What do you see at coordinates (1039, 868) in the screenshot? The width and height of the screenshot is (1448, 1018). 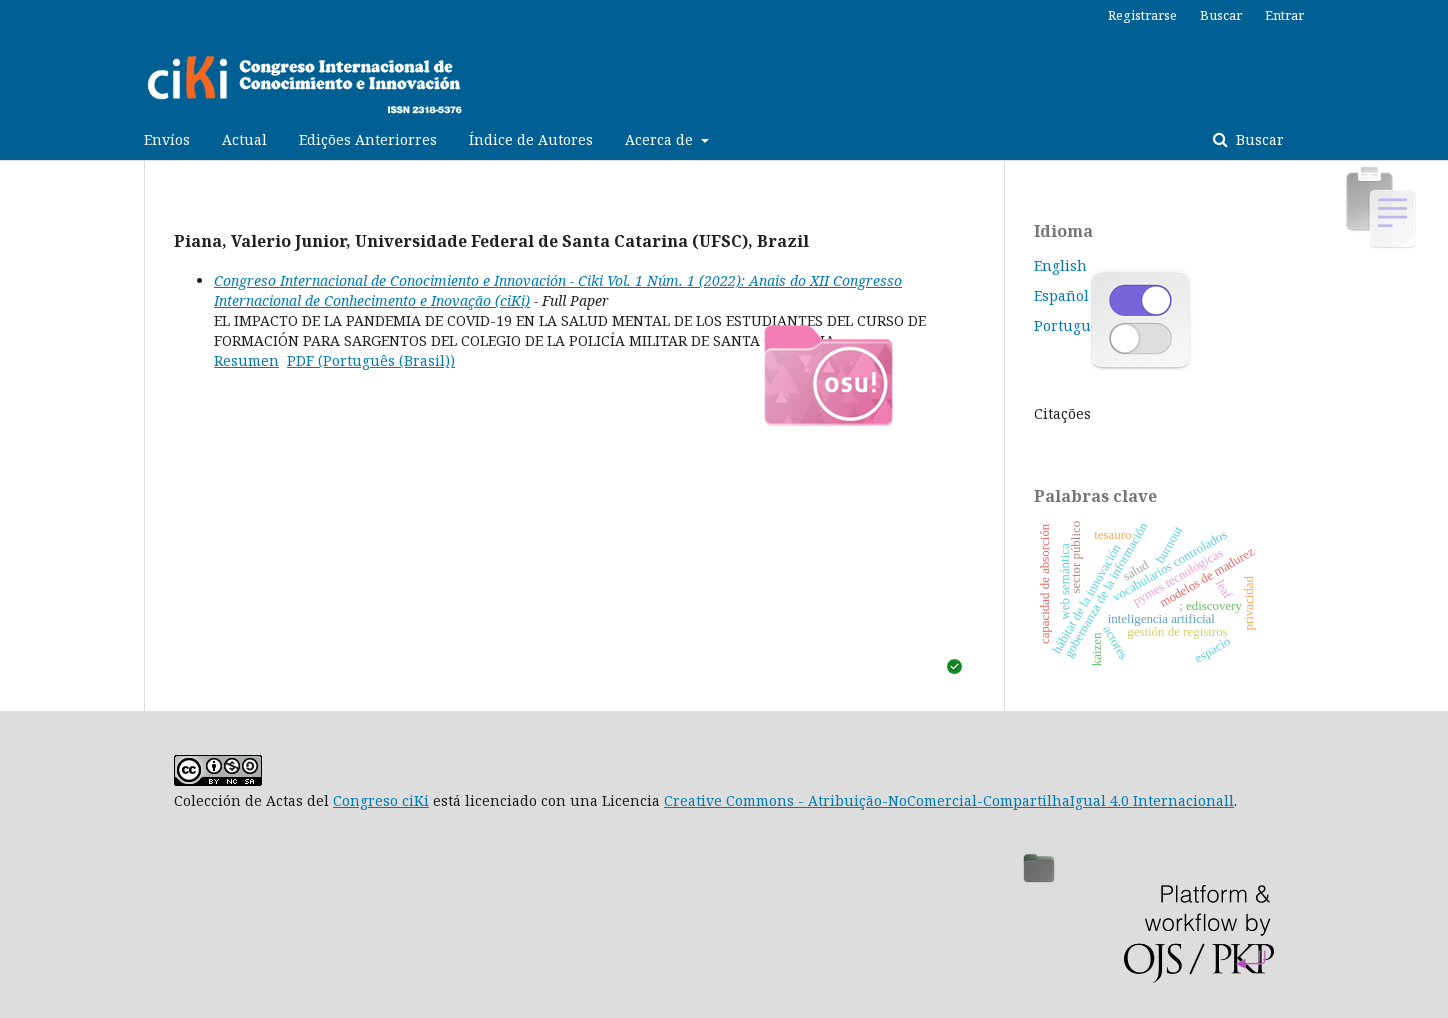 I see `open folder to view files` at bounding box center [1039, 868].